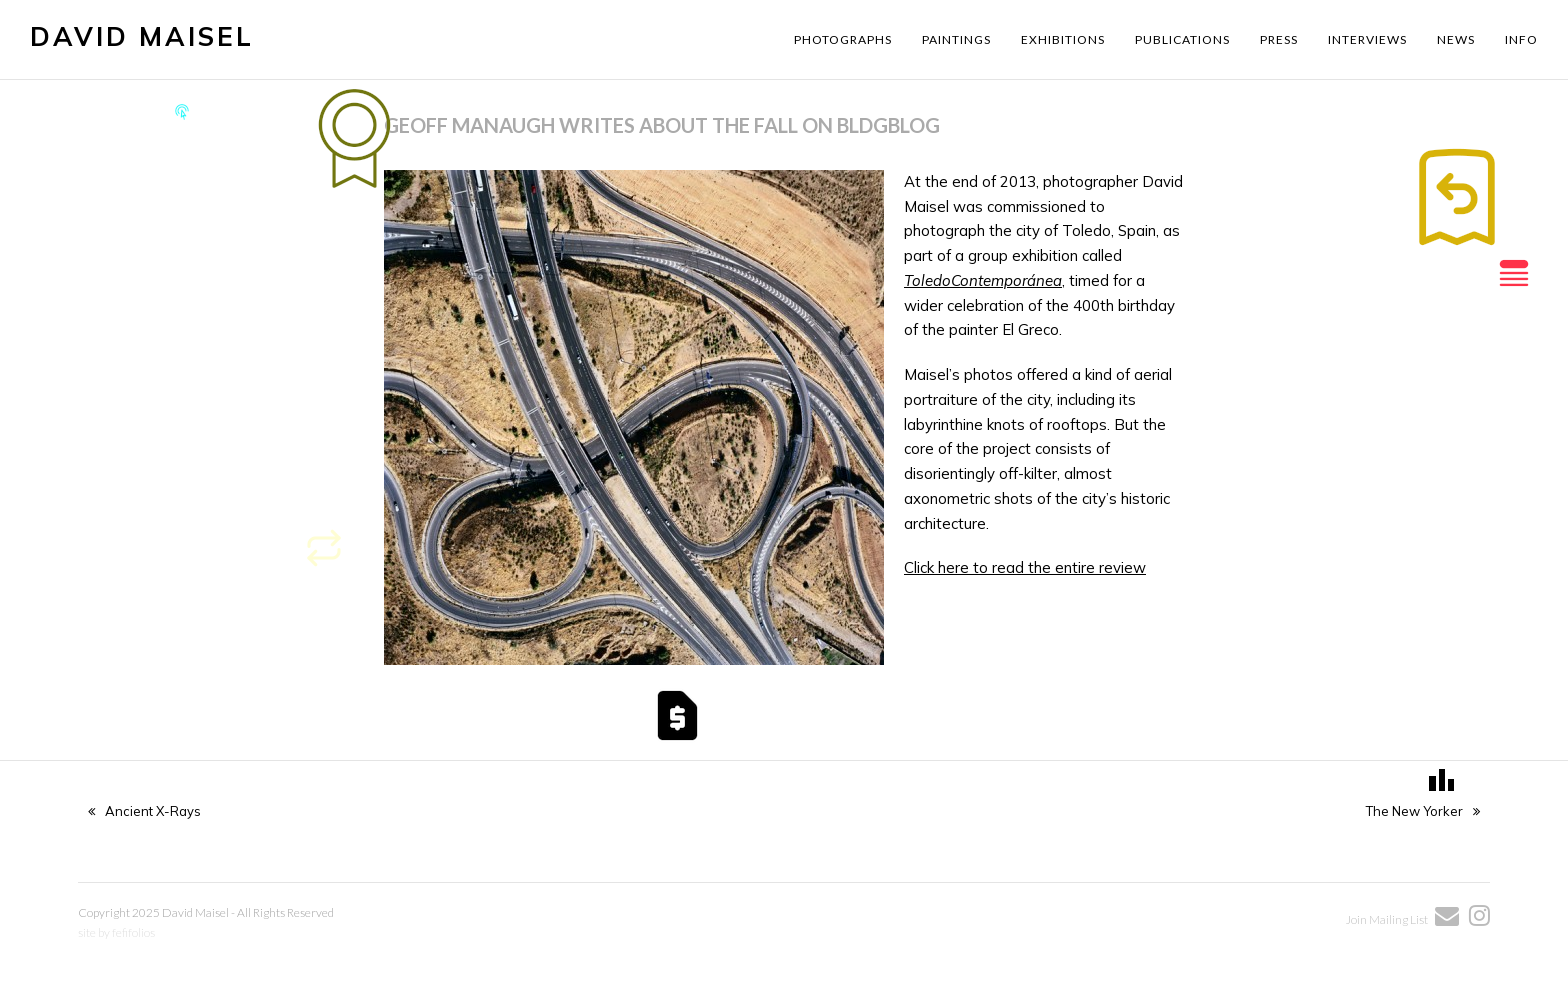  I want to click on request a refund for a purchase, so click(1457, 197).